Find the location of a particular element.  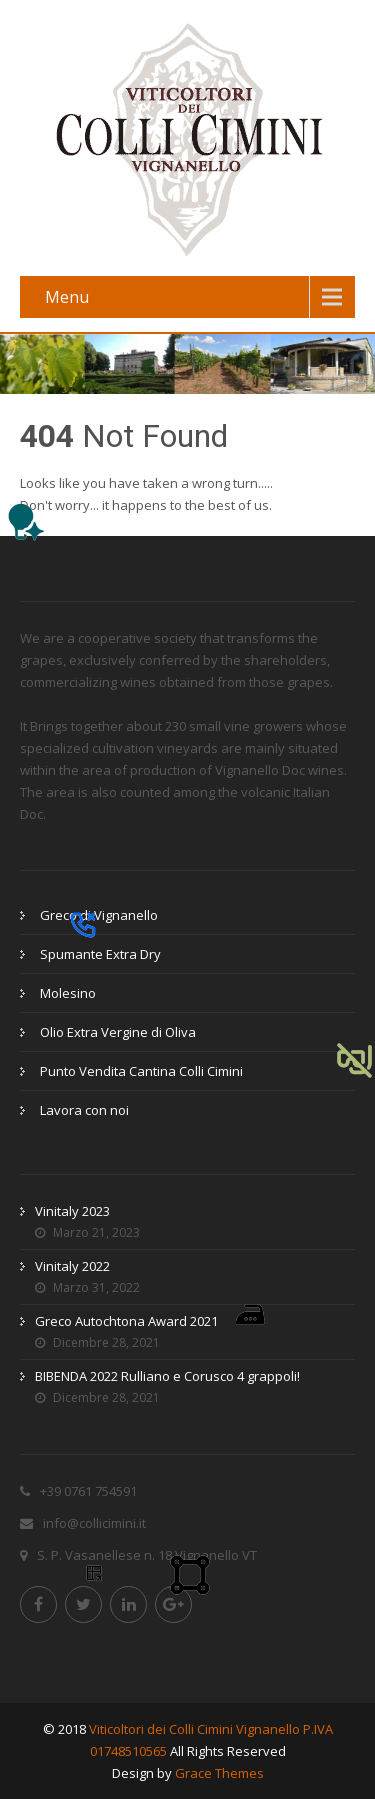

end or cancel a phone call is located at coordinates (83, 924).